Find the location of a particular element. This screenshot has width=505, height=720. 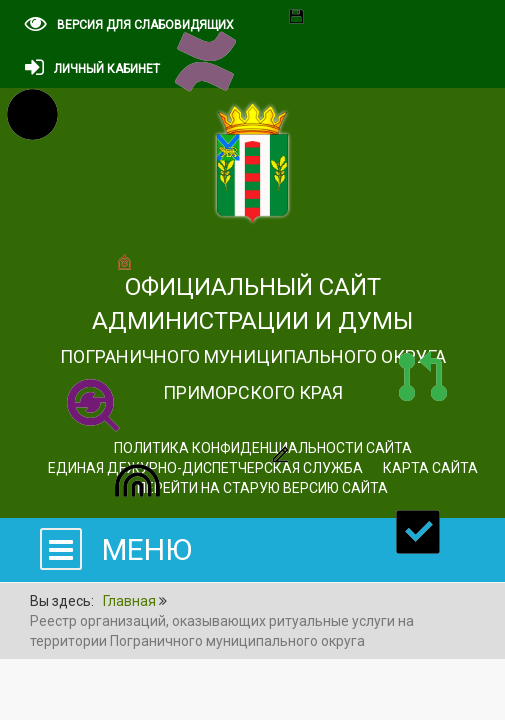

indicates a selected or completed item is located at coordinates (418, 532).